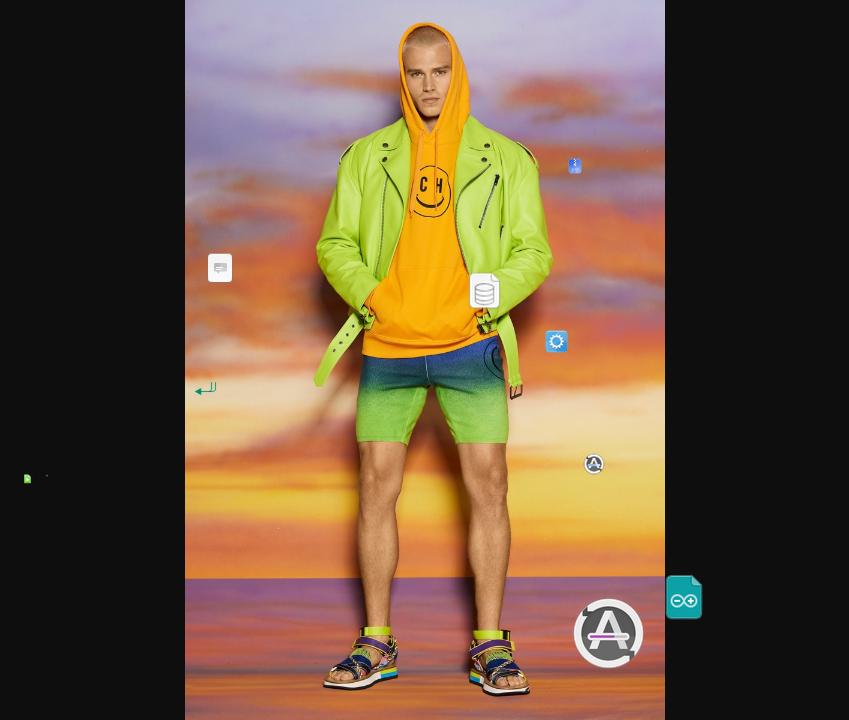 This screenshot has height=720, width=849. Describe the element at coordinates (205, 387) in the screenshot. I see `reply to all recipients in an email thread` at that location.